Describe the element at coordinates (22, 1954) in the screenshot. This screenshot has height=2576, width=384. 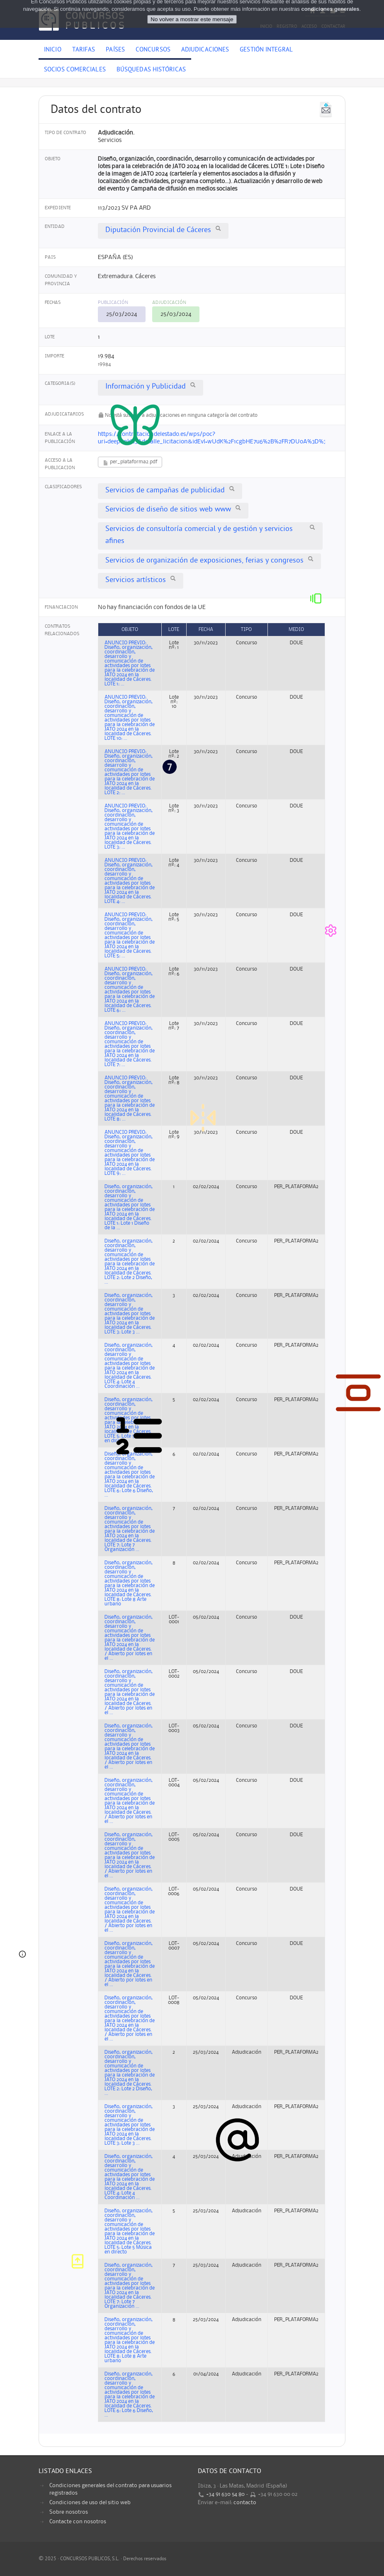
I see `view more information or details` at that location.